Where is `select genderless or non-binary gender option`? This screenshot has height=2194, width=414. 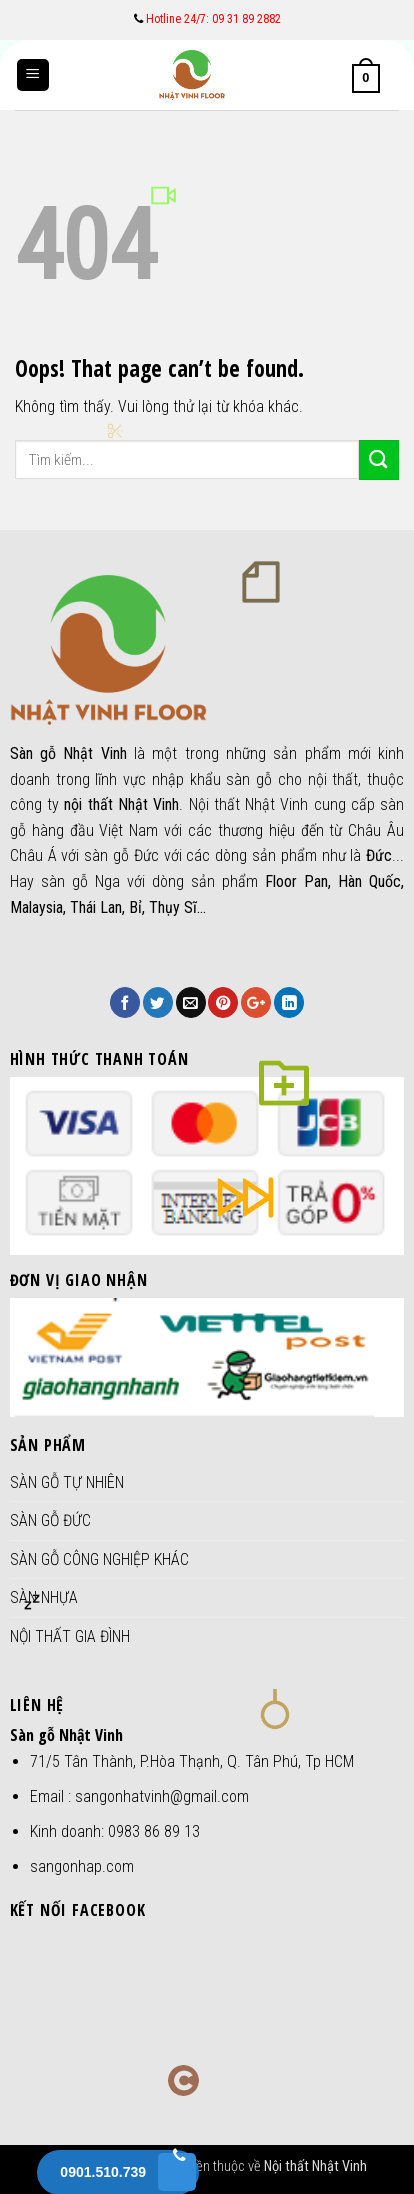 select genderless or non-binary gender option is located at coordinates (275, 1710).